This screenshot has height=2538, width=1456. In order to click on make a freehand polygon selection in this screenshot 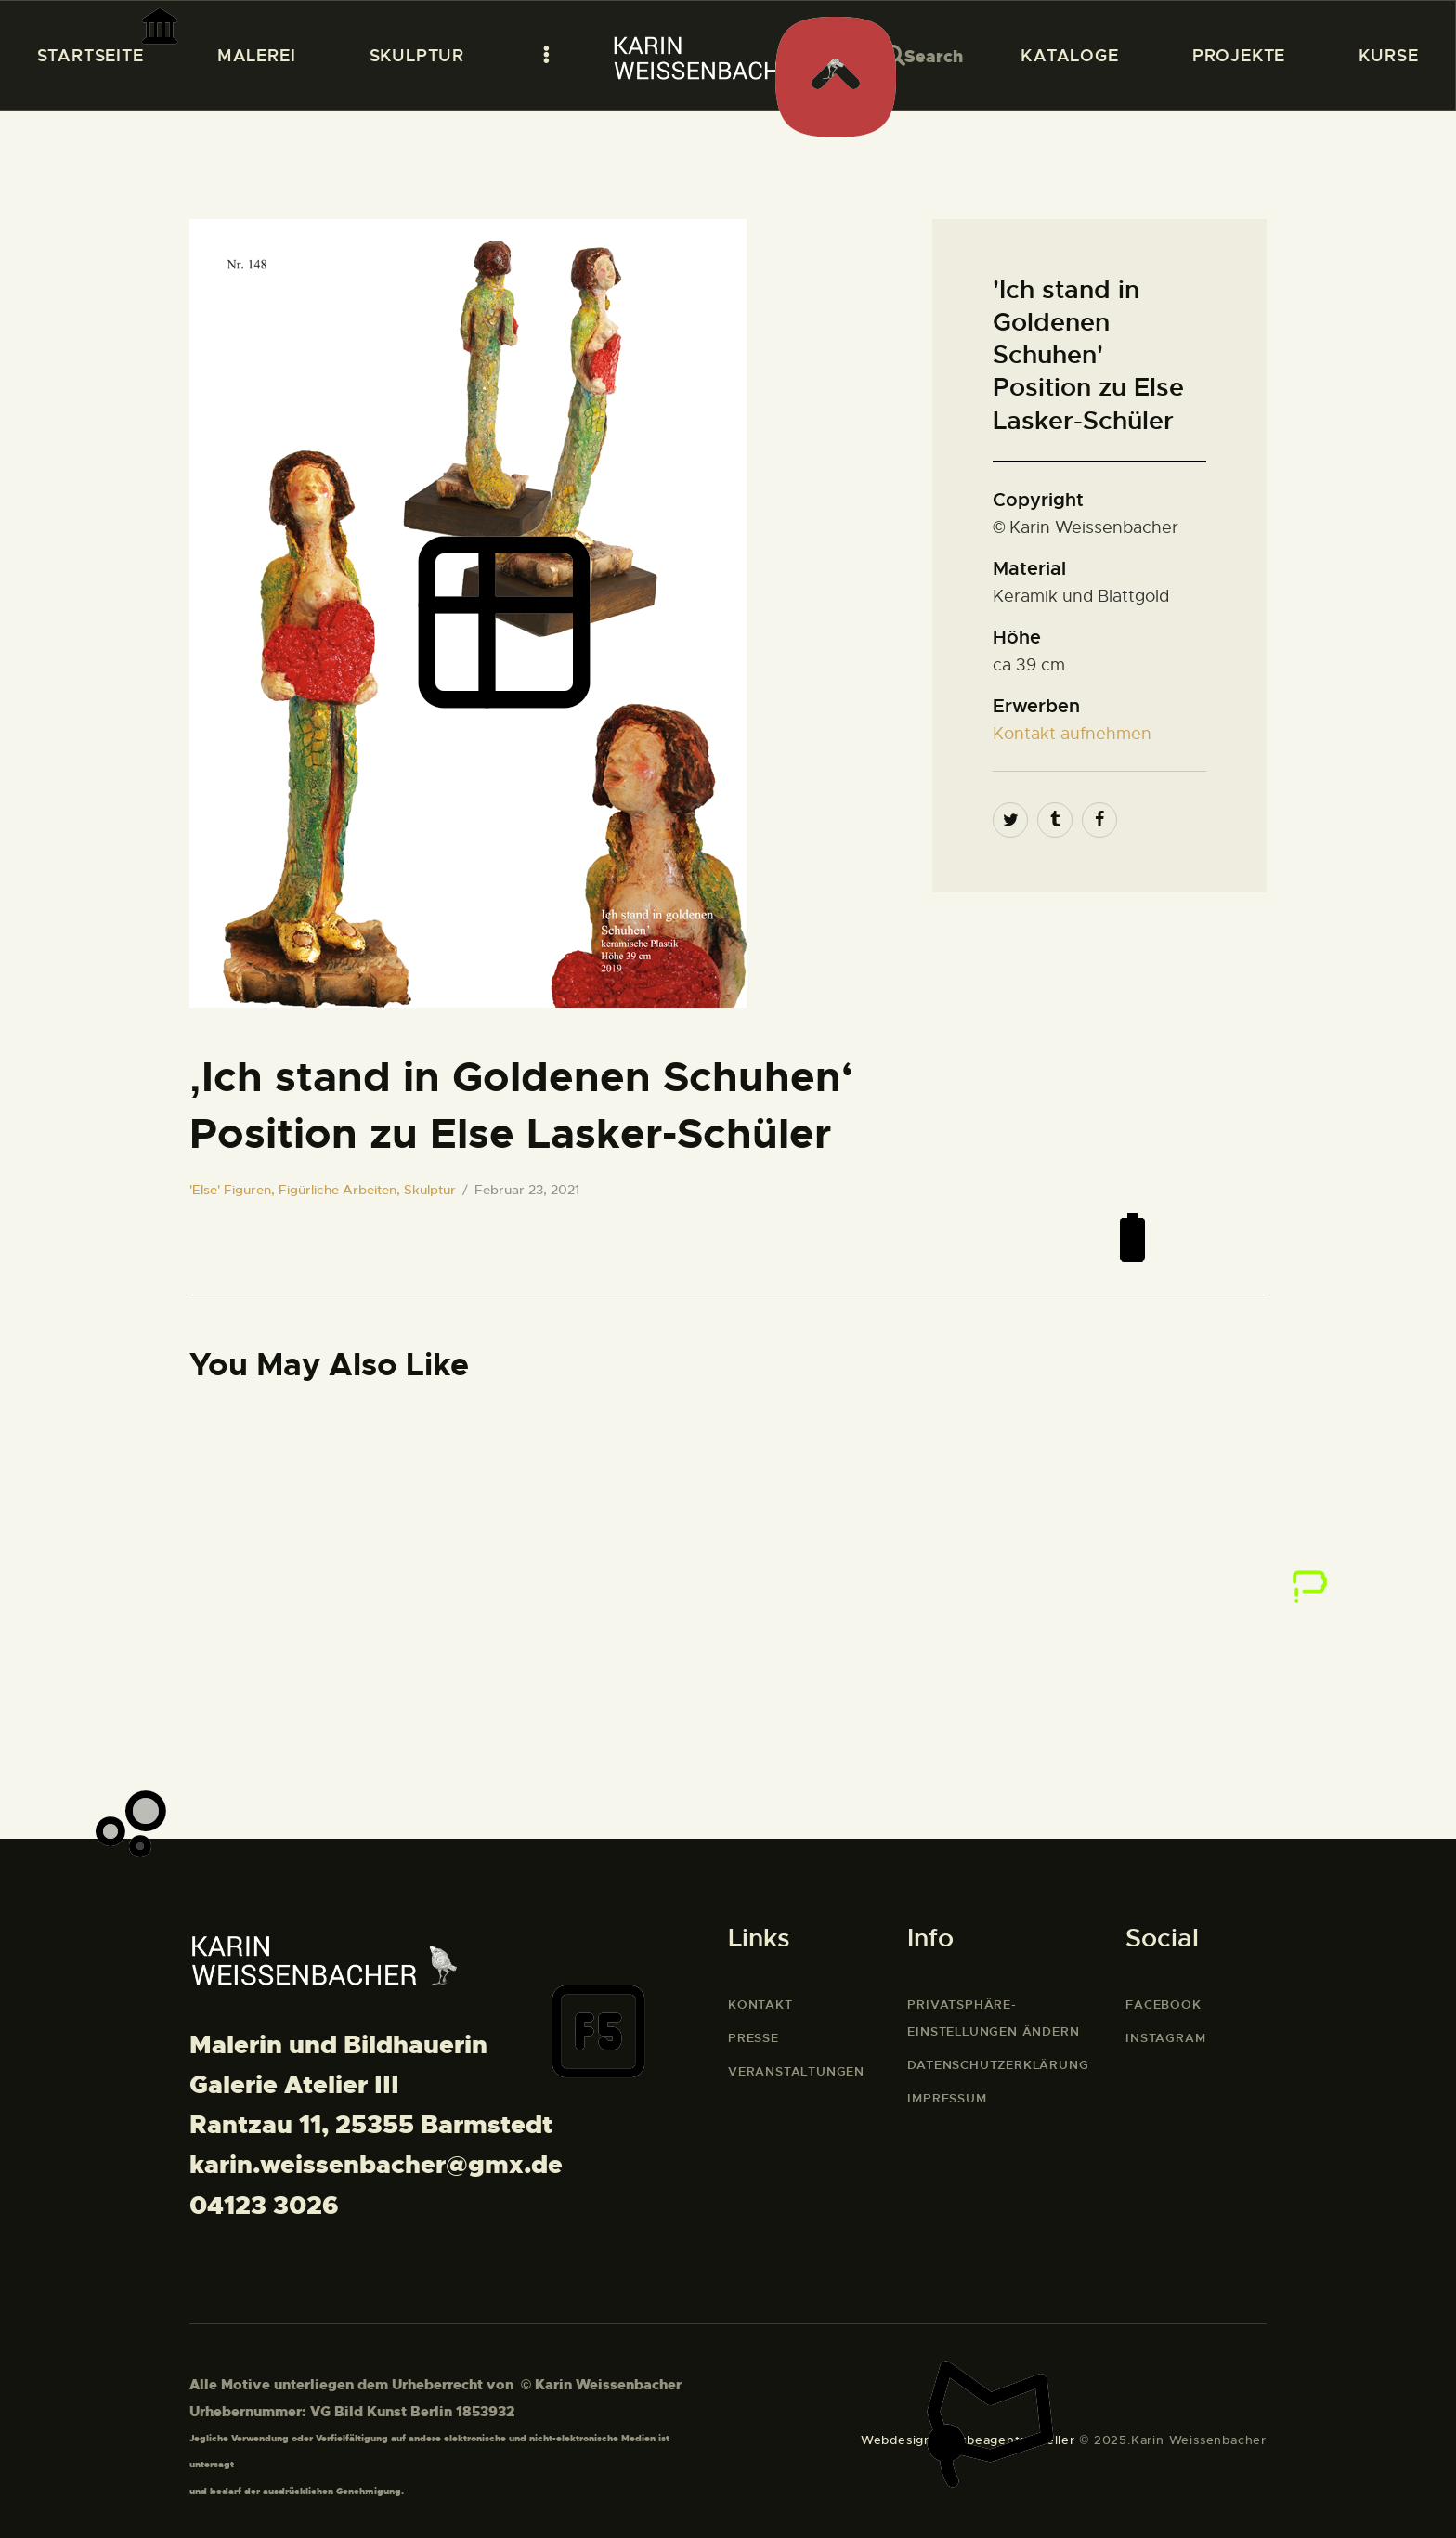, I will do `click(990, 2424)`.